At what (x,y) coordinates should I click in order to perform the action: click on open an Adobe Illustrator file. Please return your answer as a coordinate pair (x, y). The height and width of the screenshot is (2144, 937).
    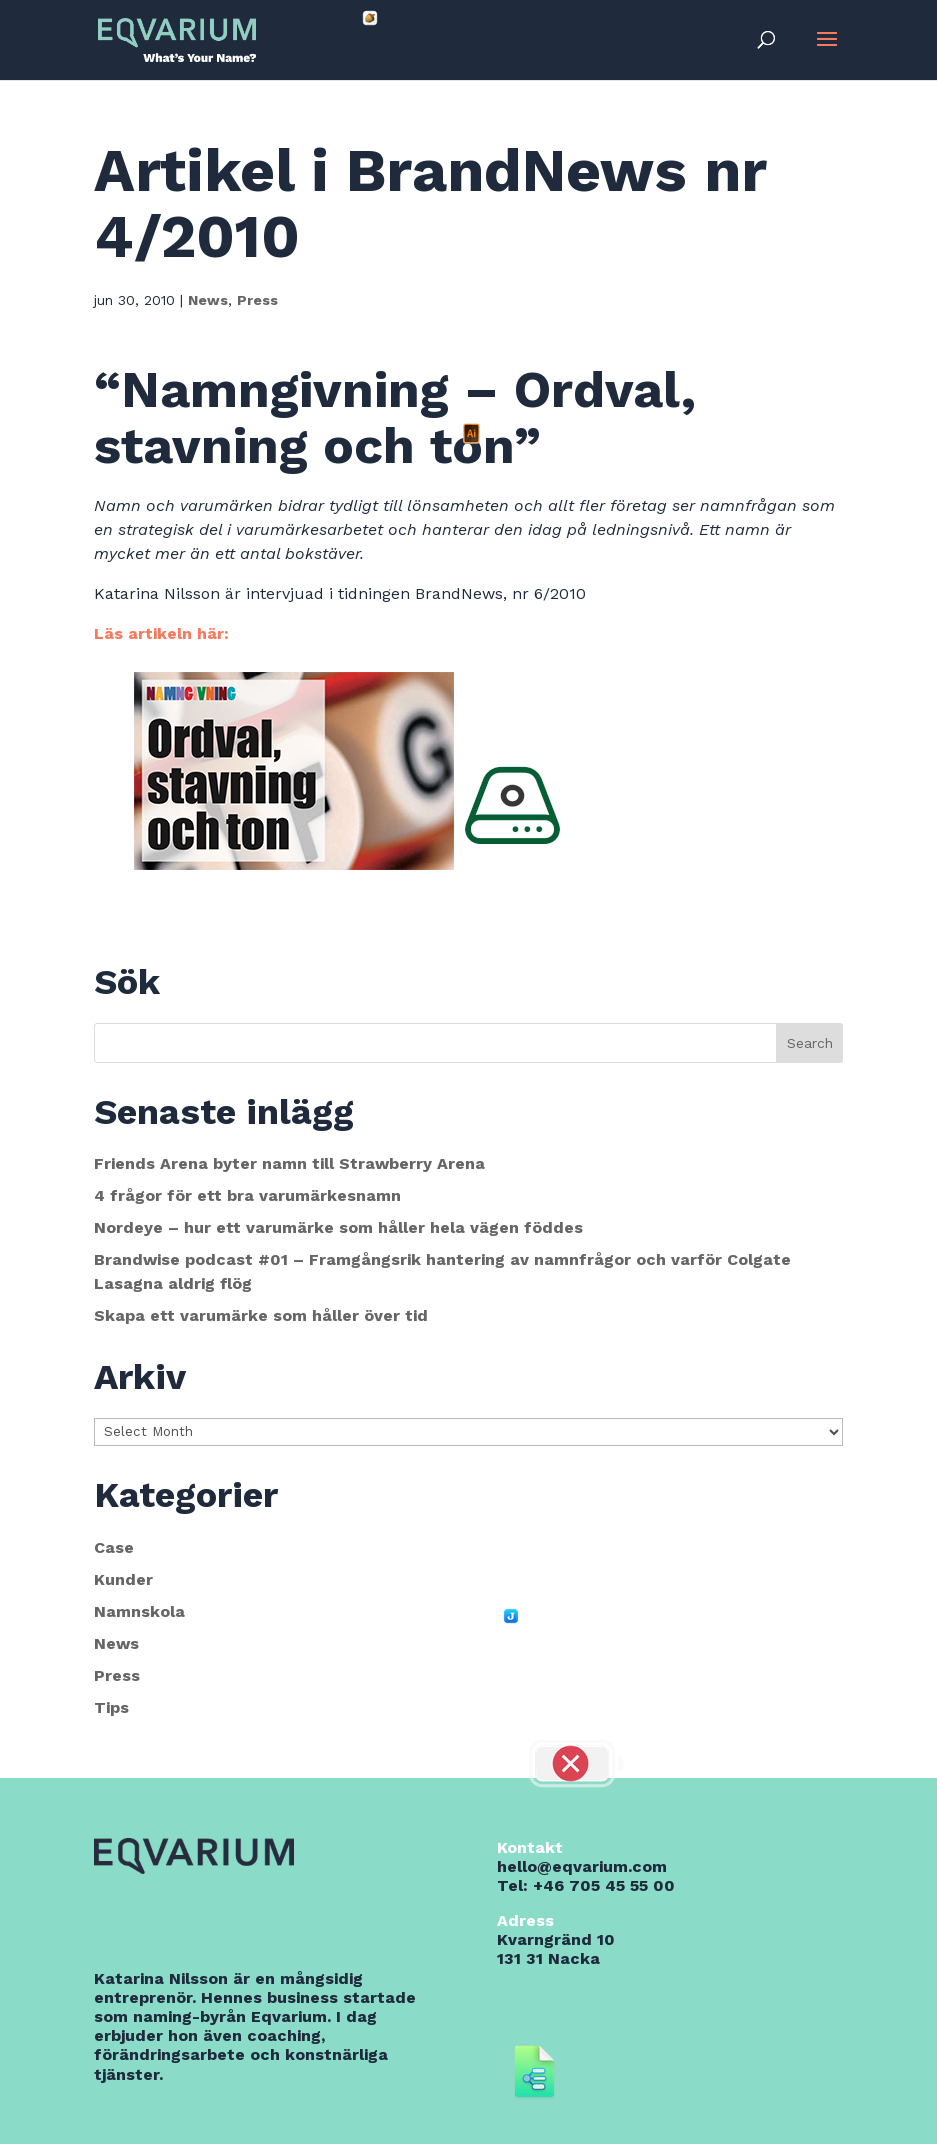
    Looking at the image, I should click on (471, 433).